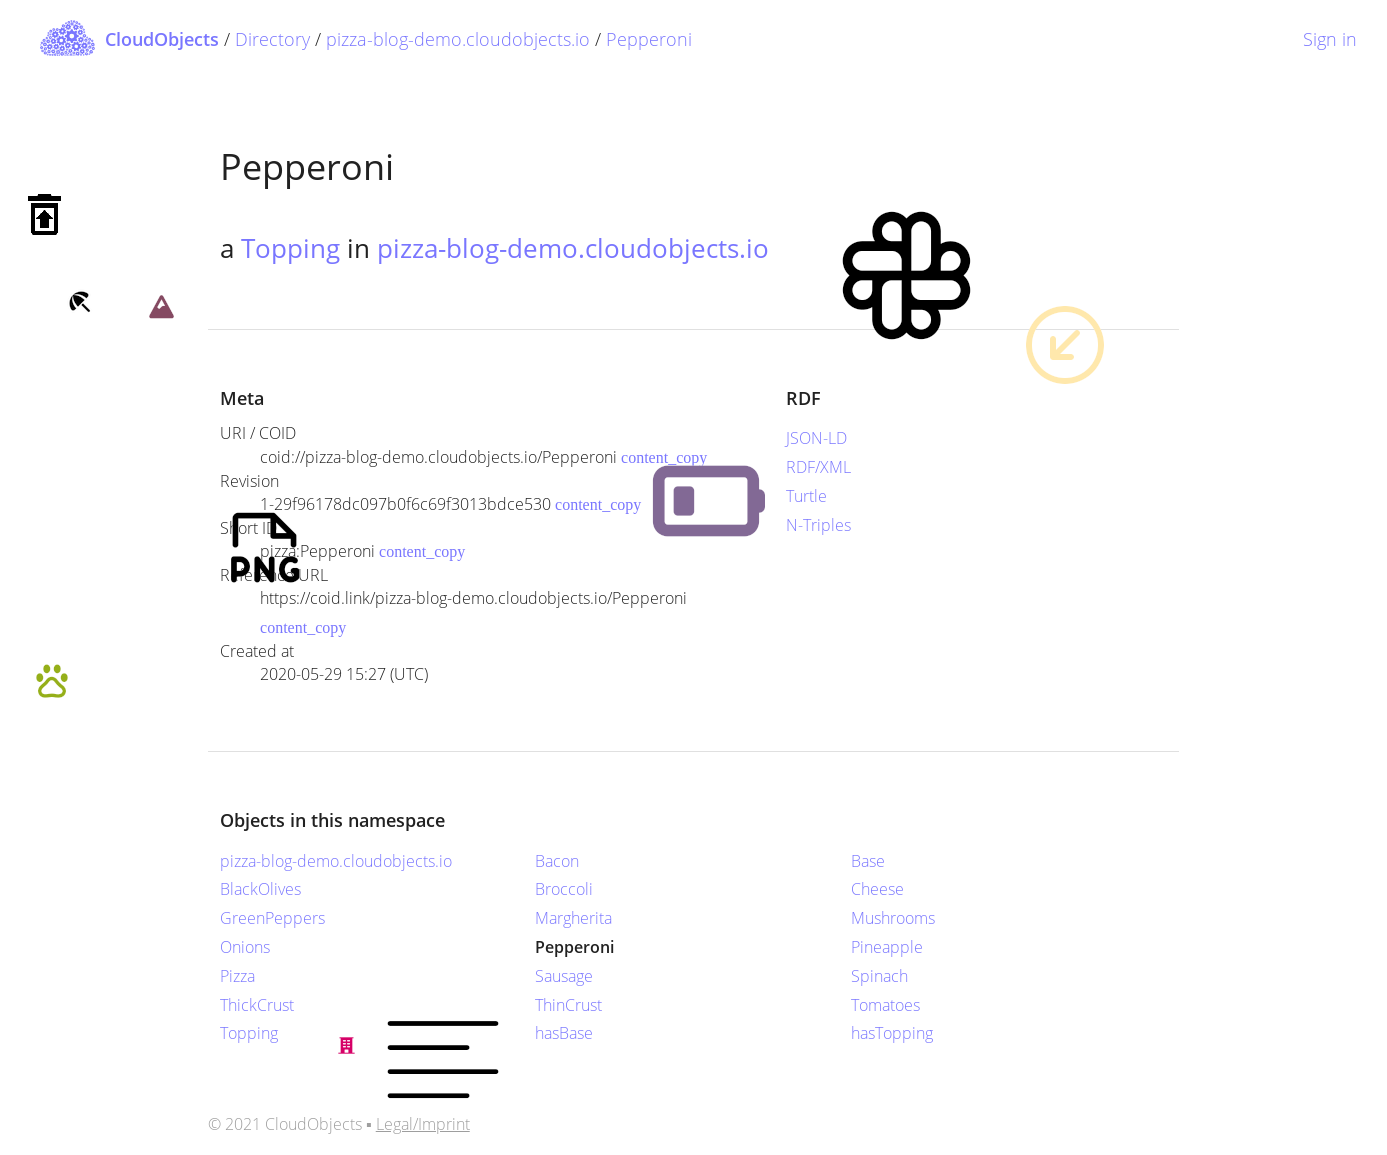  What do you see at coordinates (52, 682) in the screenshot?
I see `open baidu search engine` at bounding box center [52, 682].